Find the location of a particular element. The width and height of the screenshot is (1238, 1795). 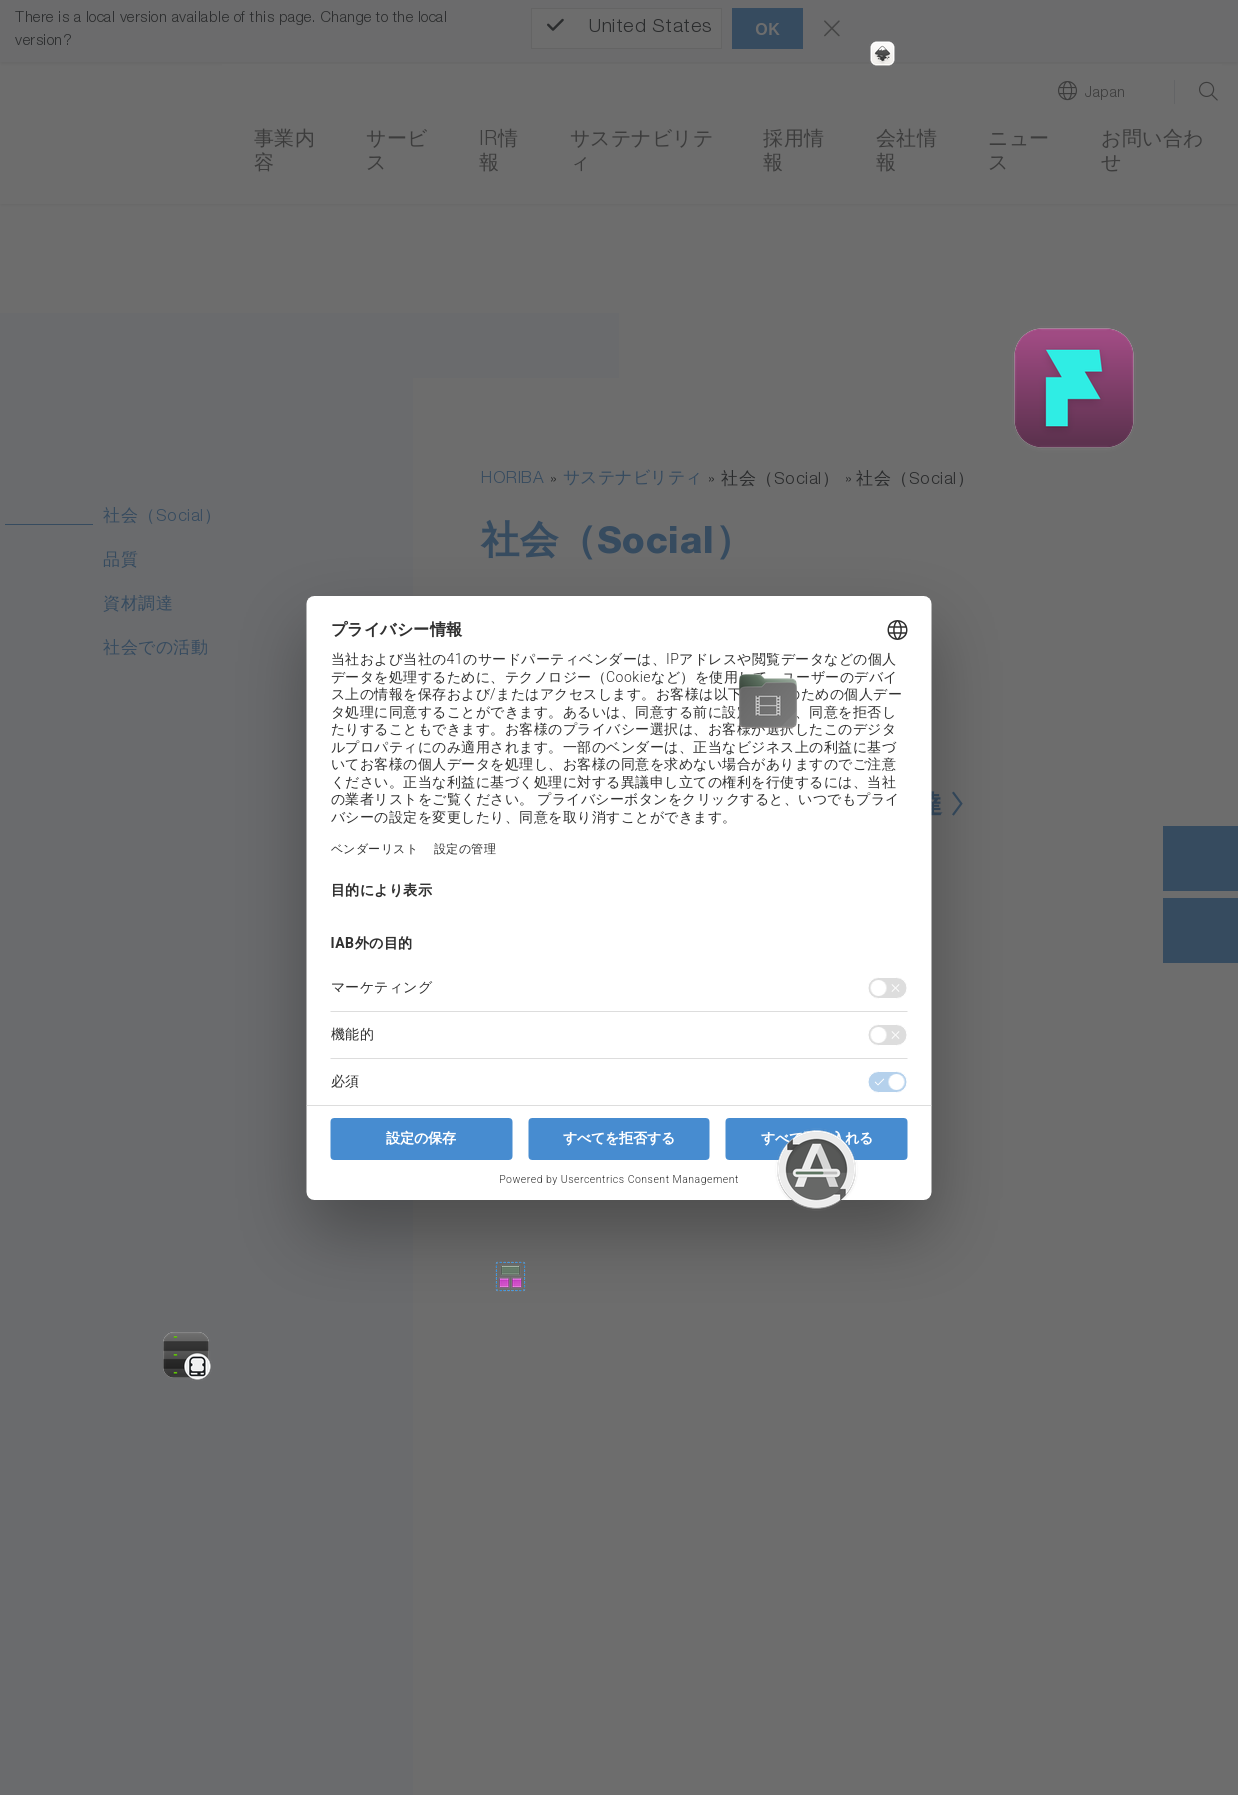

open inkscape vector graphics editor is located at coordinates (882, 53).